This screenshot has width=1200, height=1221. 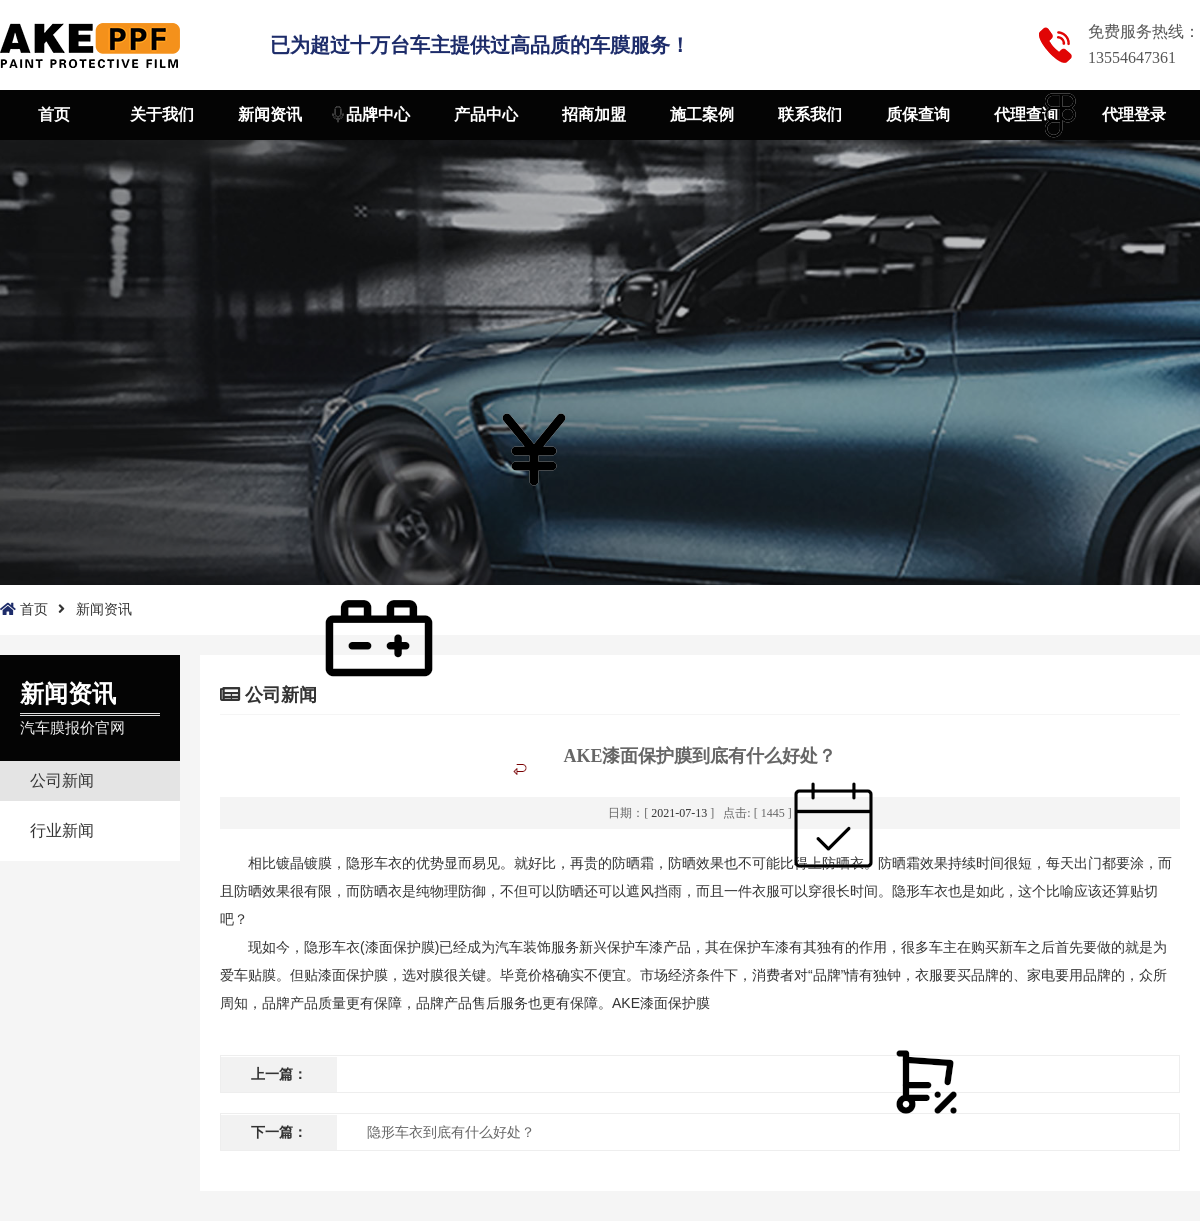 What do you see at coordinates (925, 1082) in the screenshot?
I see `view discounted items in your cart` at bounding box center [925, 1082].